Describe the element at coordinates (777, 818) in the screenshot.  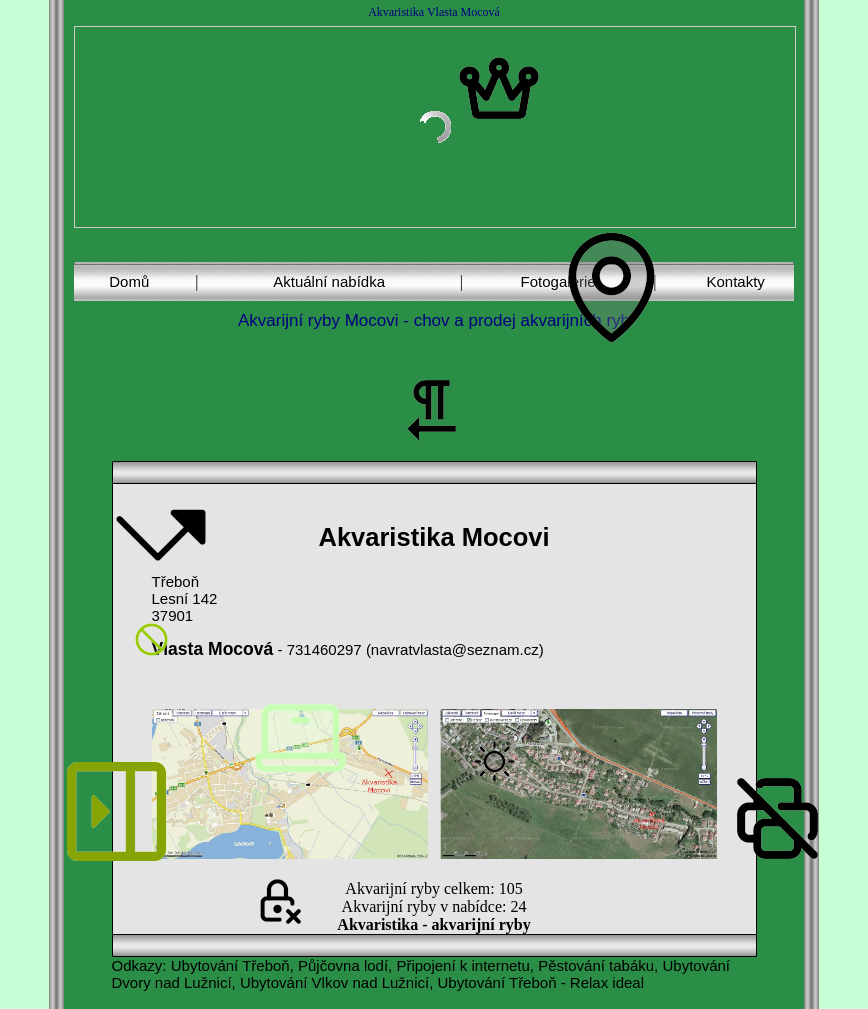
I see `printer unavailable or offline` at that location.